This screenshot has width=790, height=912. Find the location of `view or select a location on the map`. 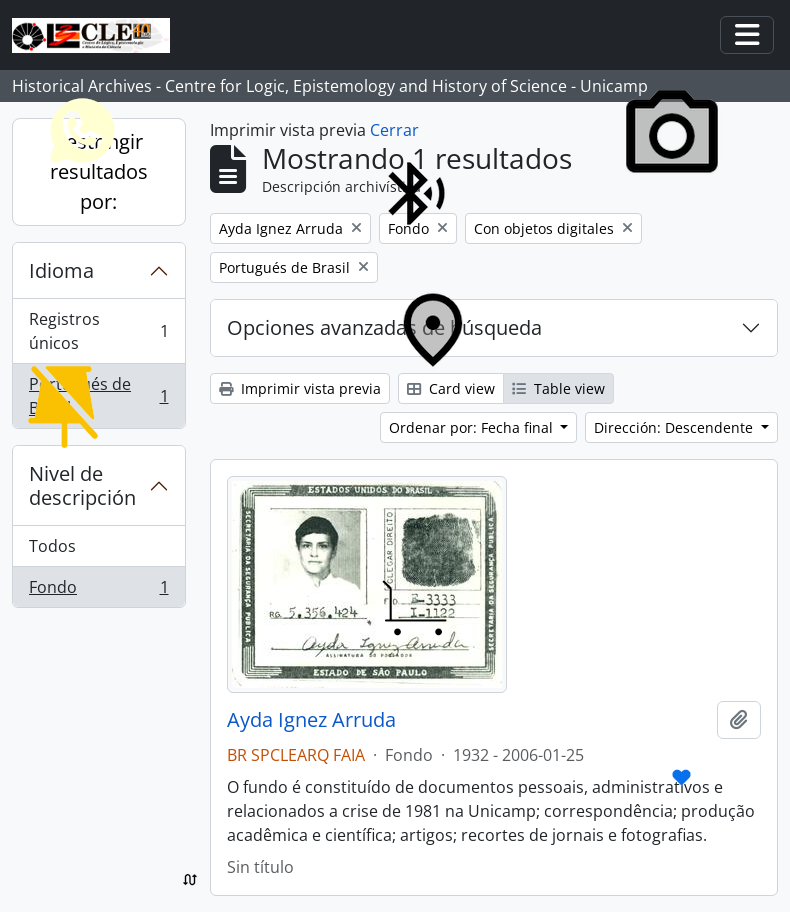

view or select a location on the map is located at coordinates (433, 330).